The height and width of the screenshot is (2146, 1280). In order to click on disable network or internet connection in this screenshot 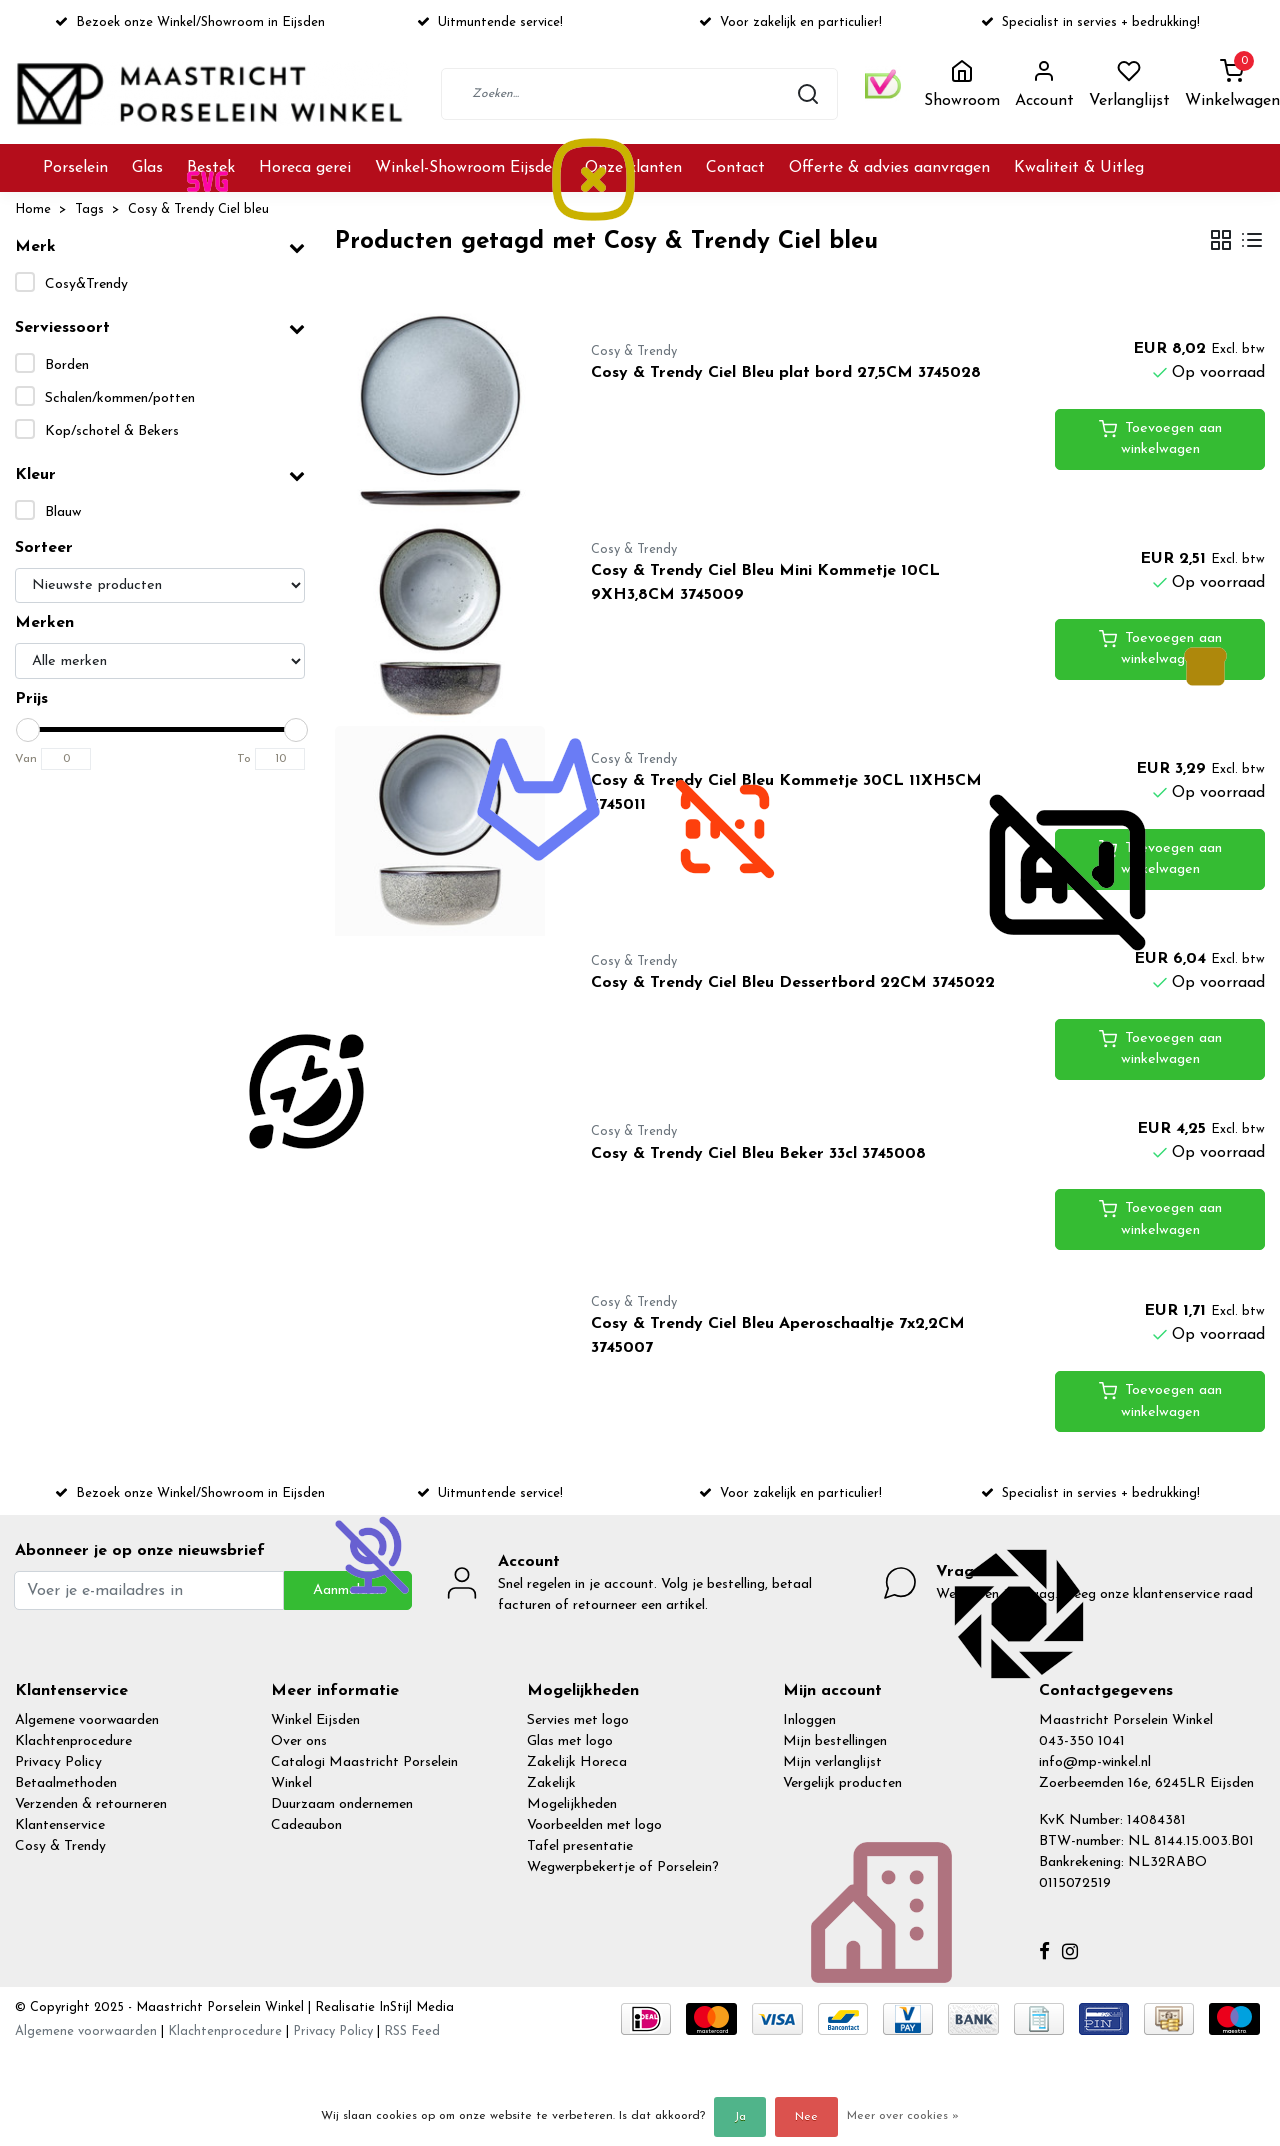, I will do `click(372, 1557)`.